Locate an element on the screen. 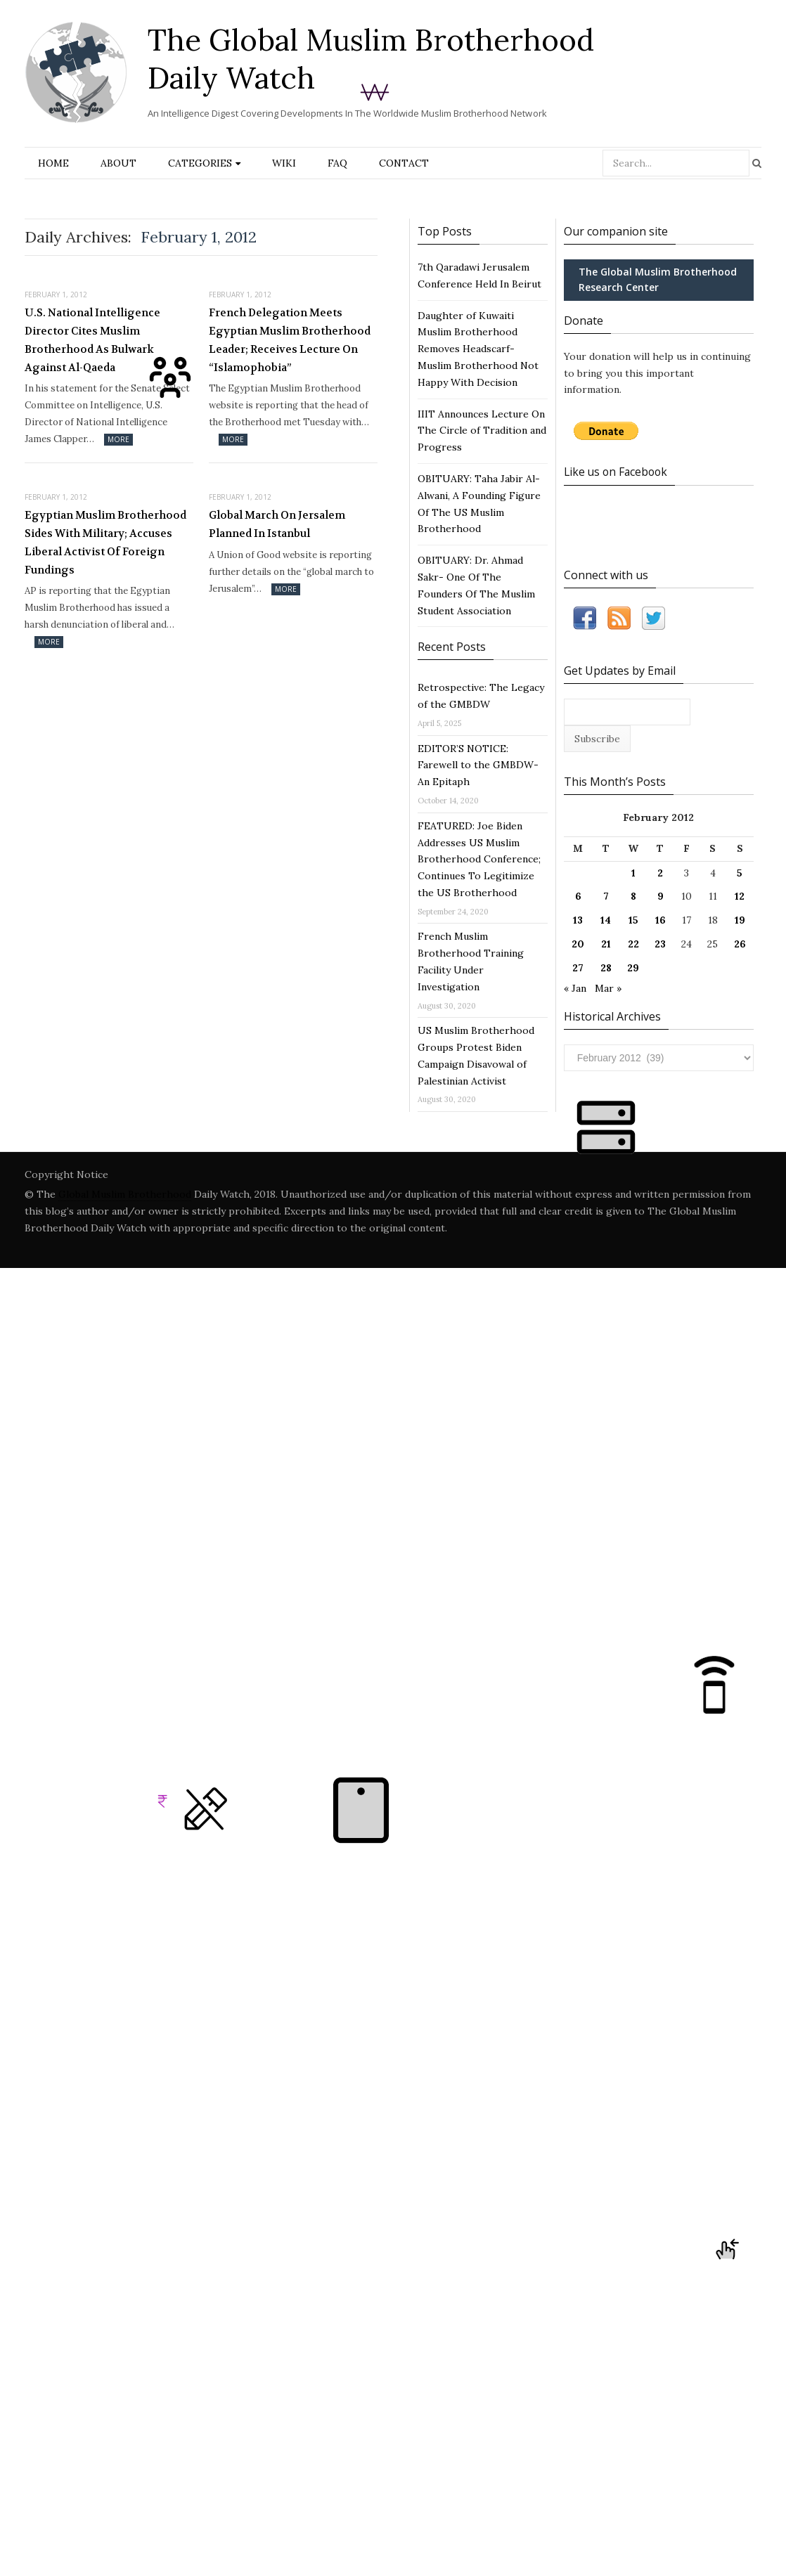 This screenshot has height=2576, width=786. tablet device with front-facing camera is located at coordinates (361, 1810).